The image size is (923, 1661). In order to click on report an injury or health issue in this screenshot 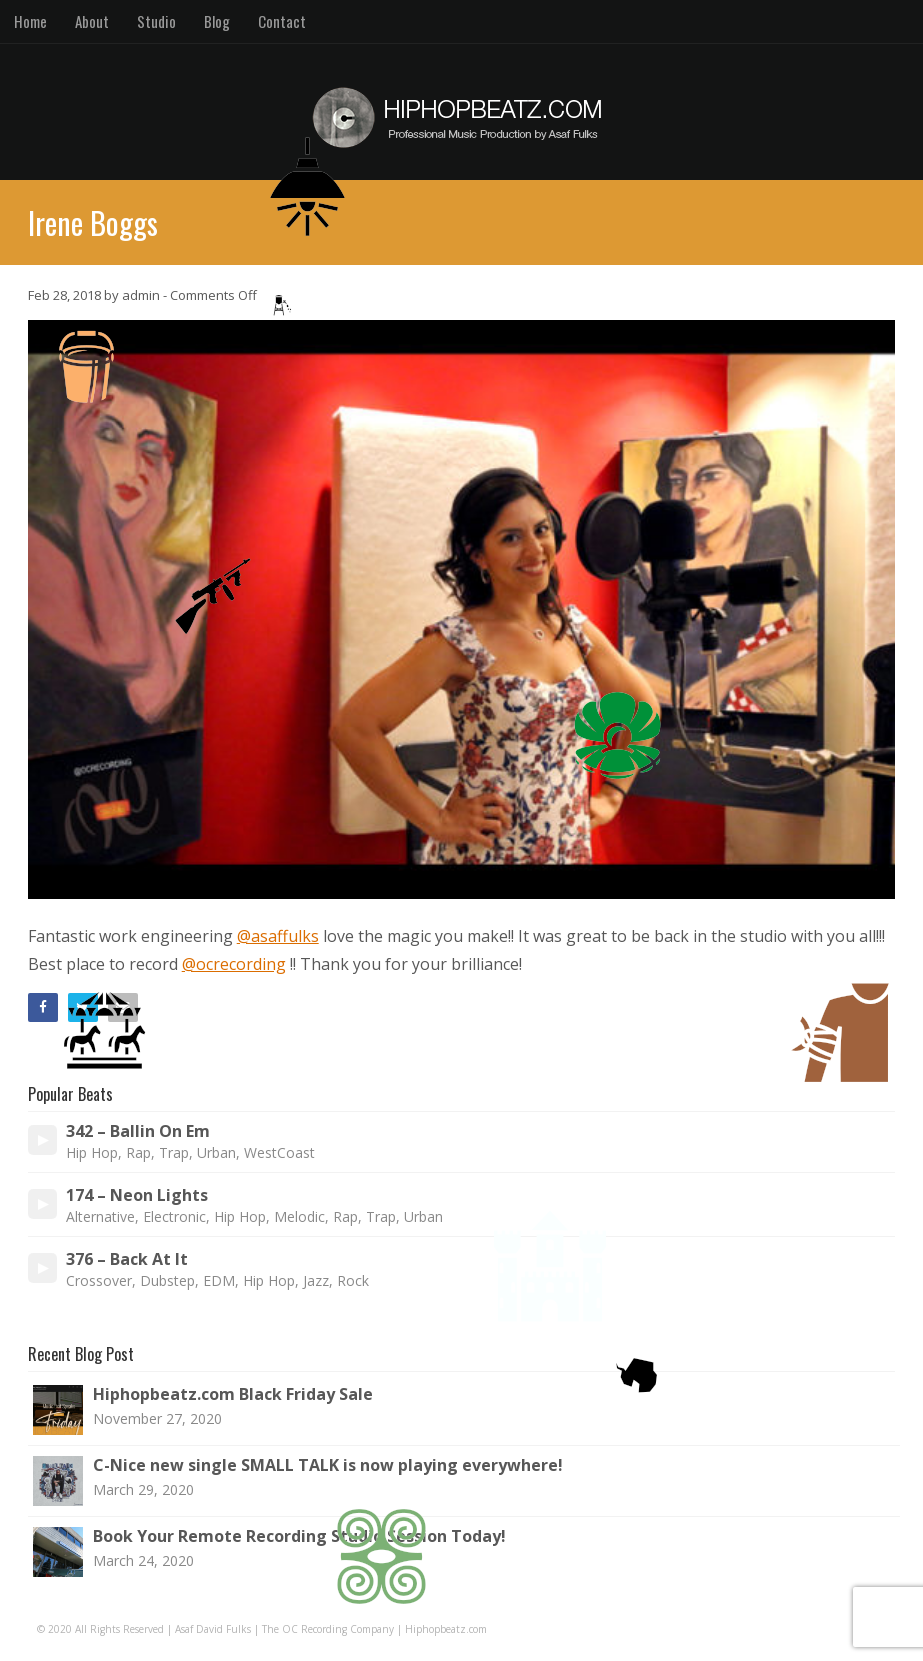, I will do `click(838, 1032)`.